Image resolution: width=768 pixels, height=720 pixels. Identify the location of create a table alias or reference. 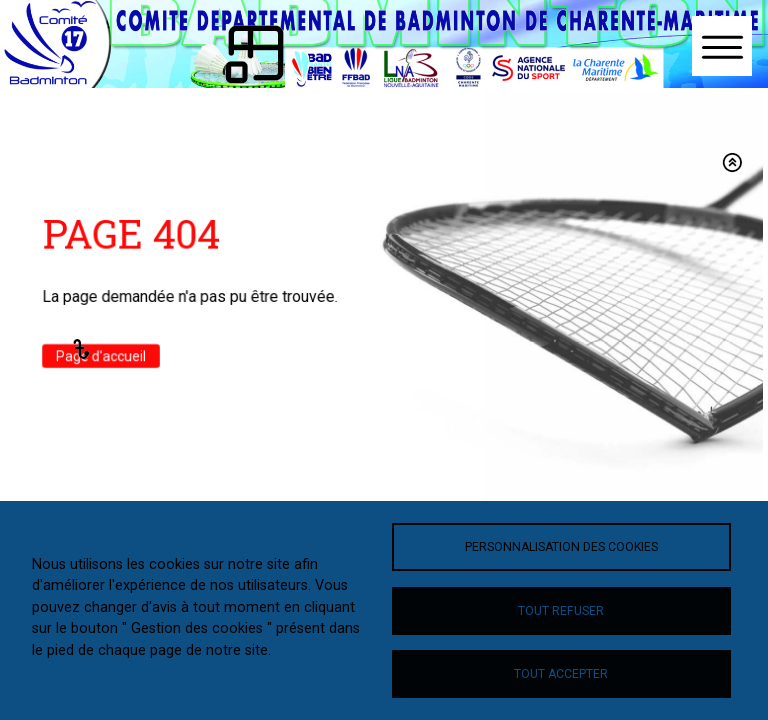
(256, 53).